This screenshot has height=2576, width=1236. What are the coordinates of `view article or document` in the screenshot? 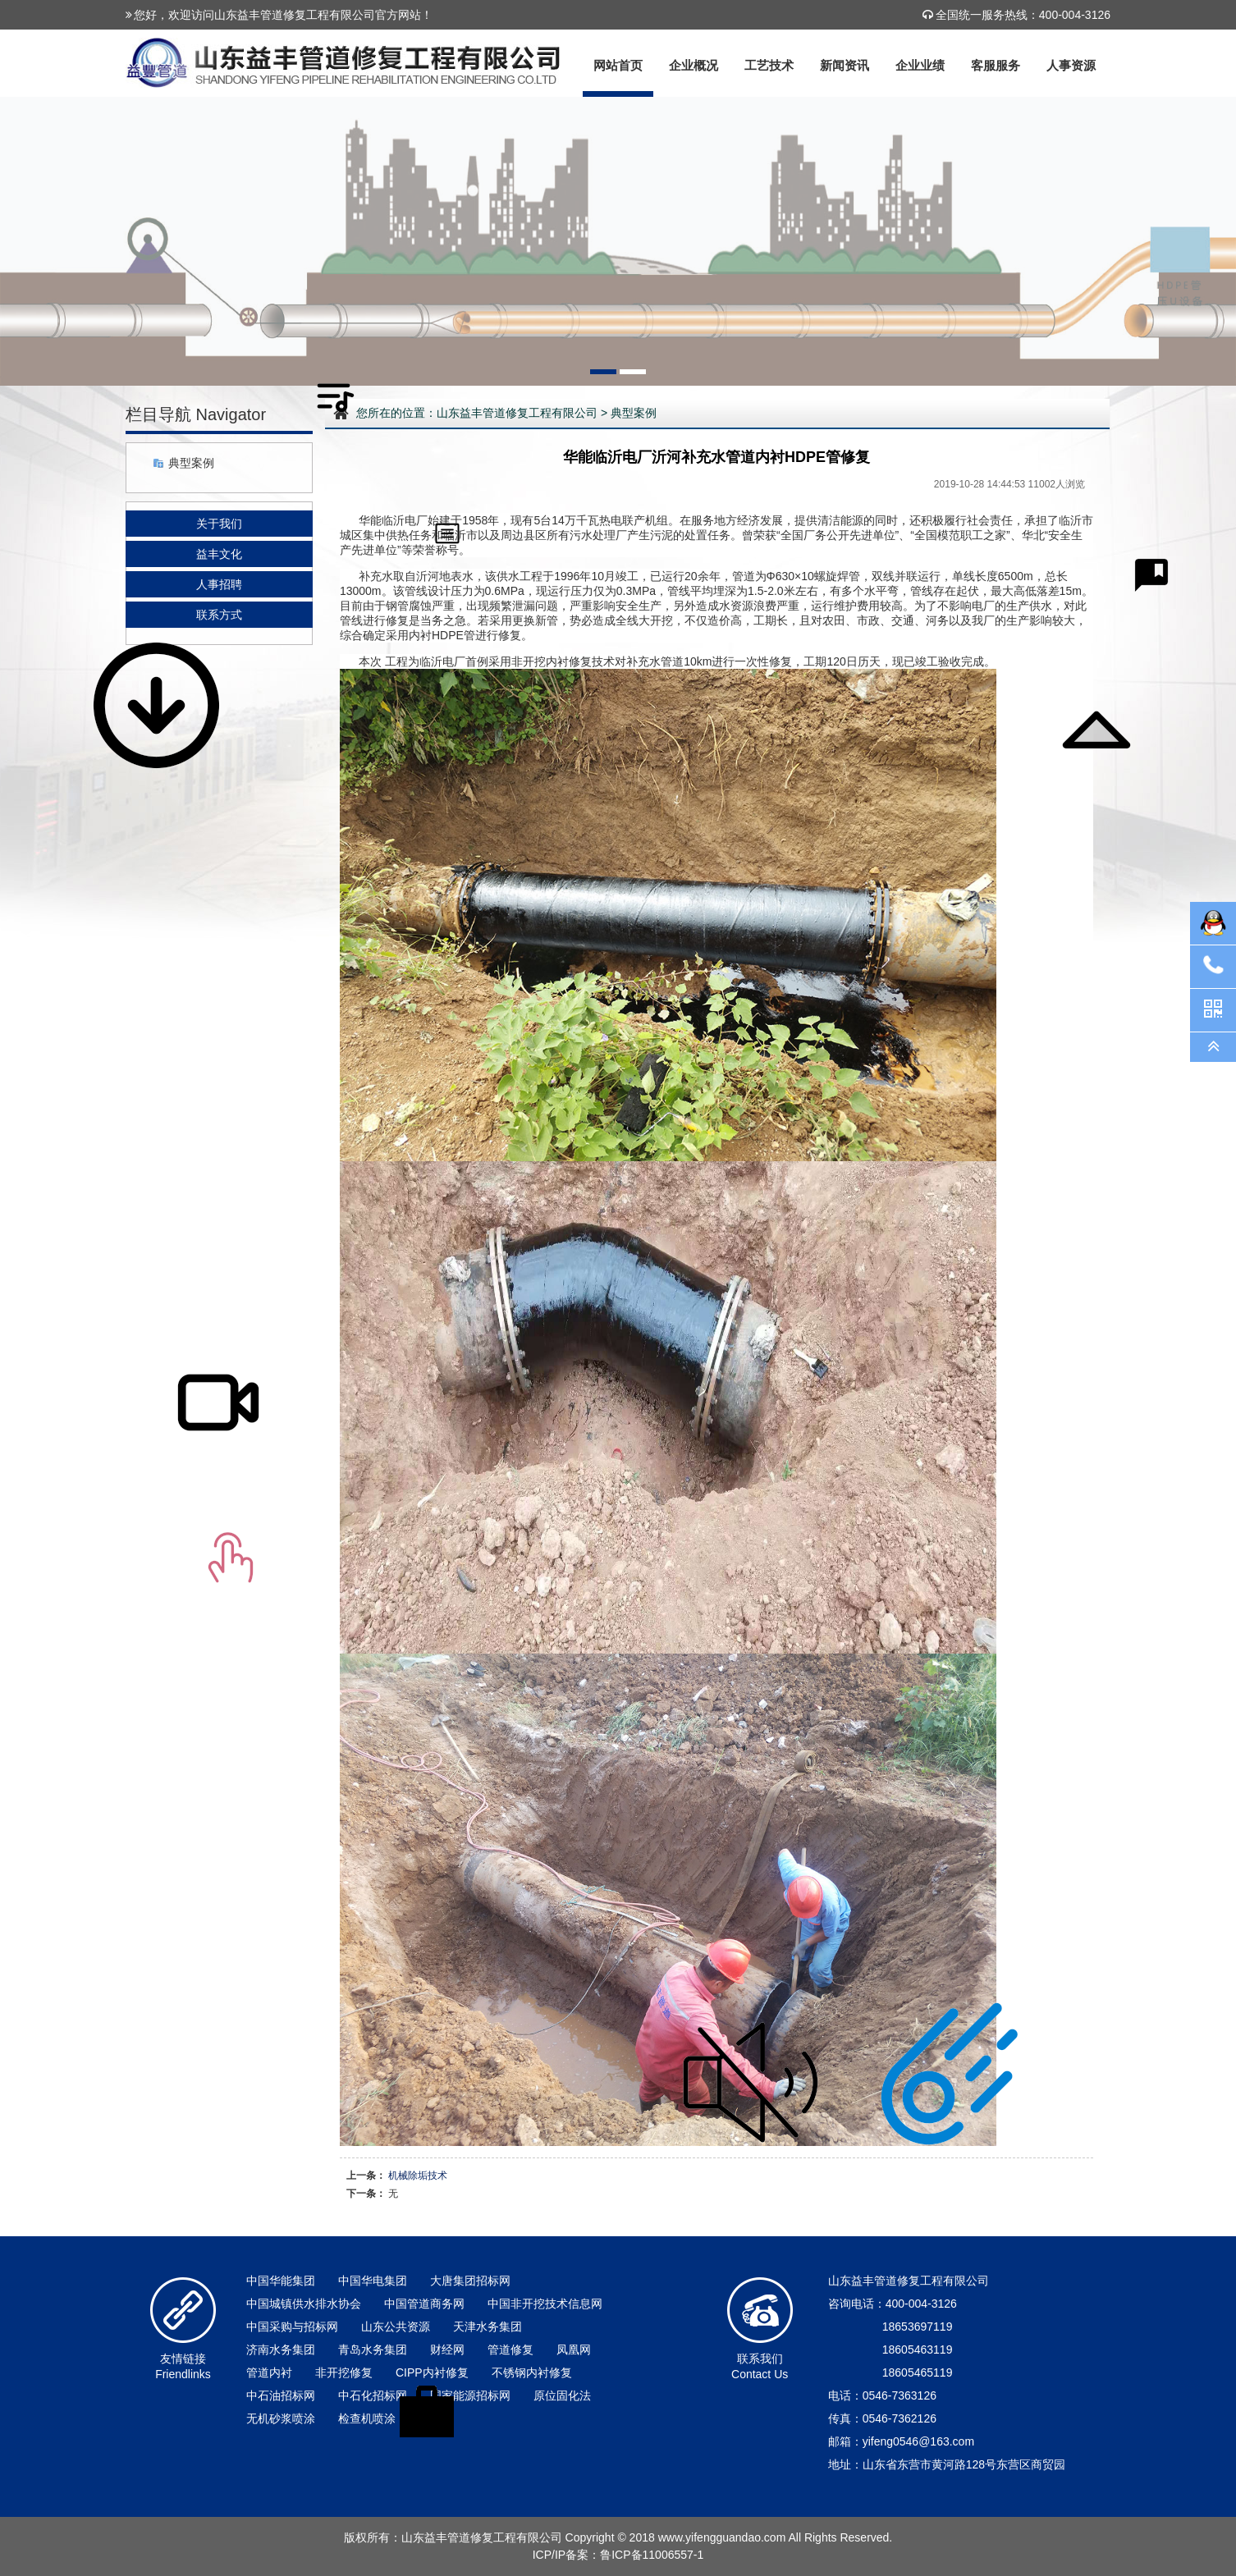 It's located at (447, 533).